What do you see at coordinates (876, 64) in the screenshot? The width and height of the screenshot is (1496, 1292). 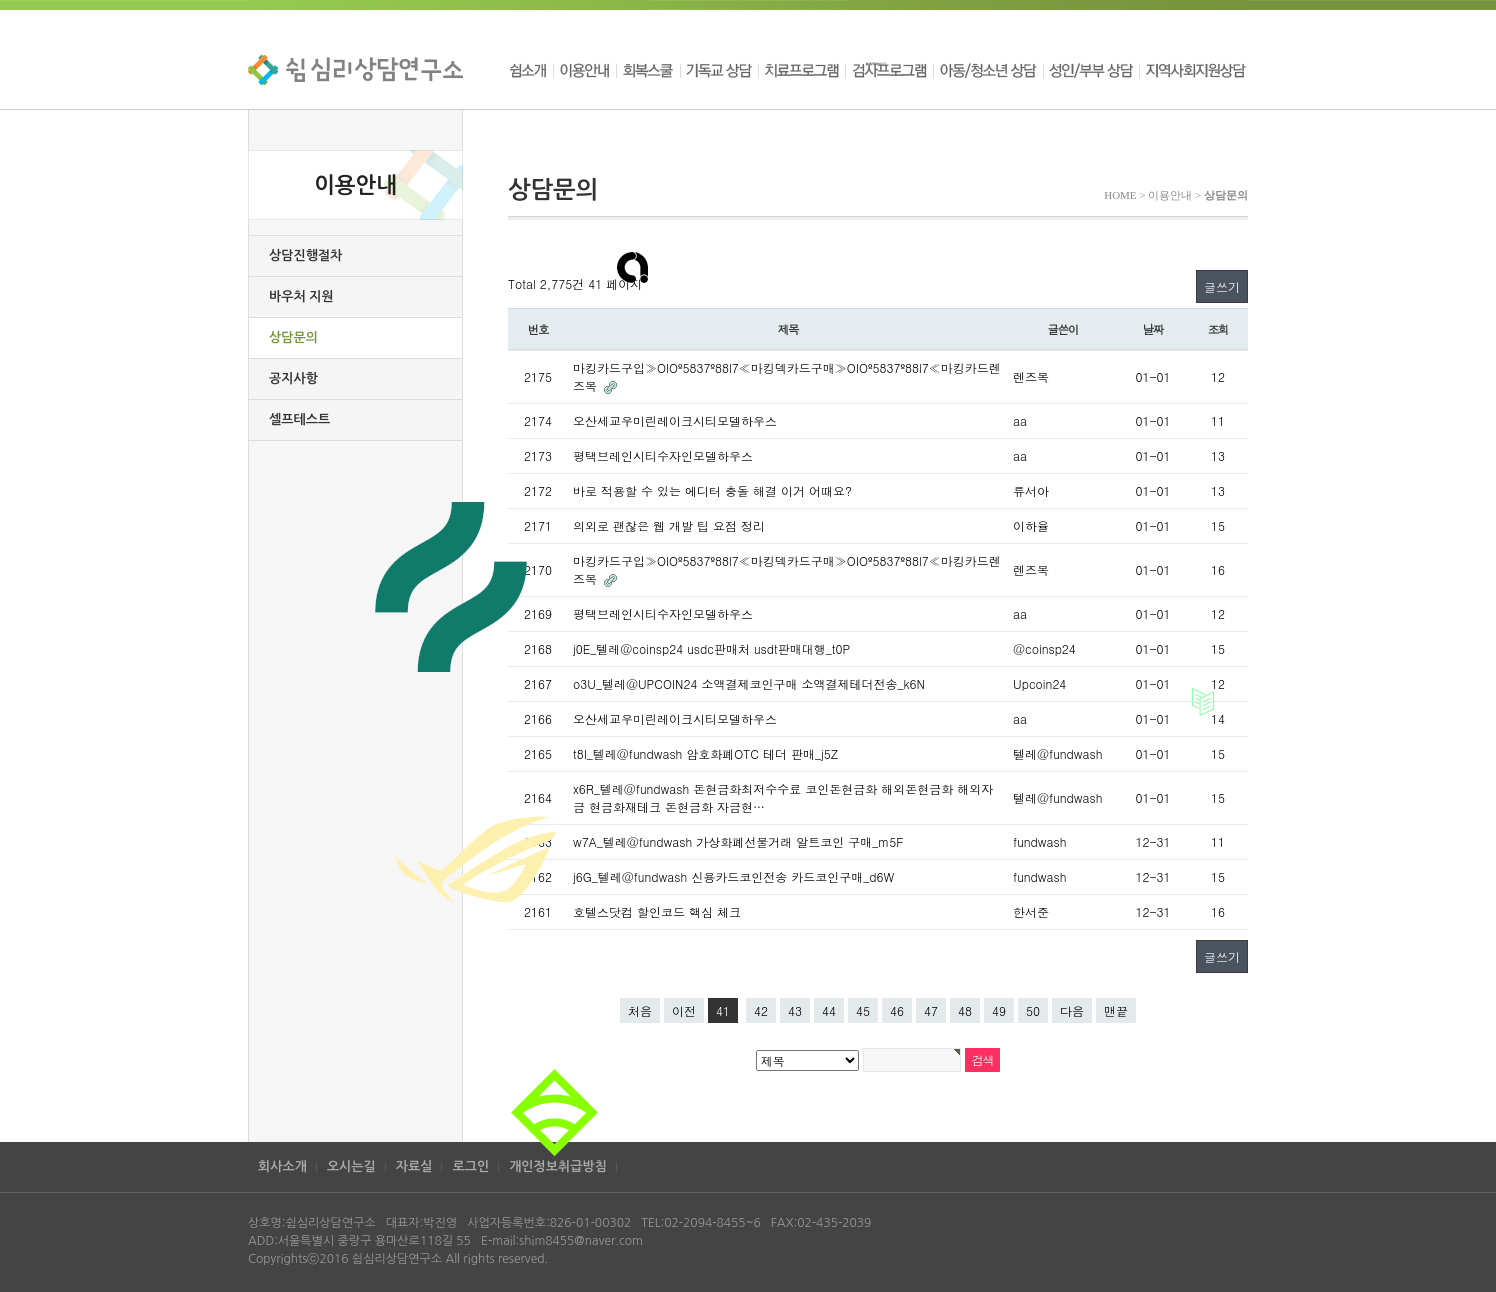 I see `access distrokid music distribution platform` at bounding box center [876, 64].